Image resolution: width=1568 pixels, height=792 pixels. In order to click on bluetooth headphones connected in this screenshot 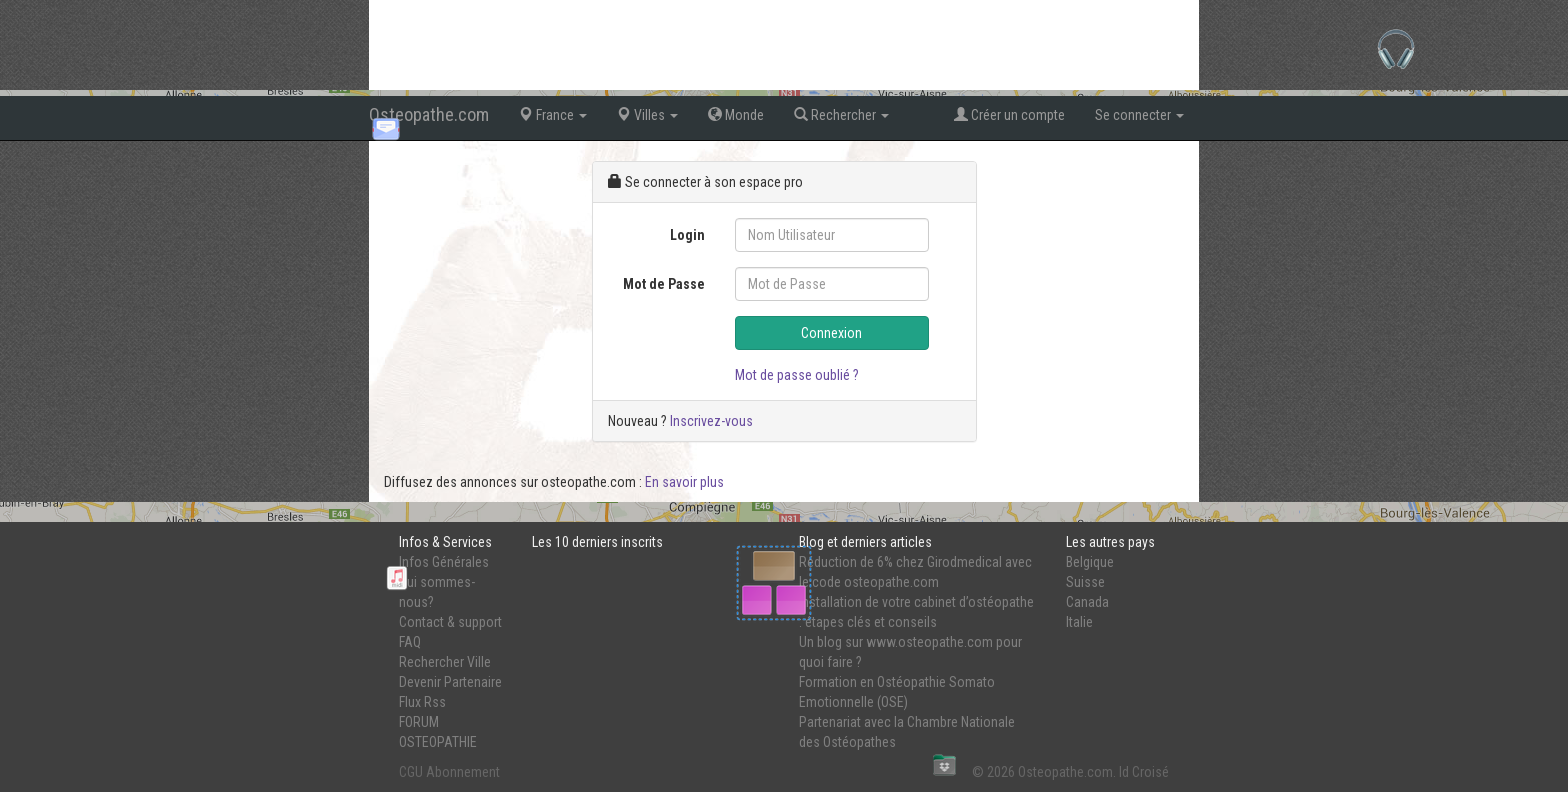, I will do `click(1396, 49)`.